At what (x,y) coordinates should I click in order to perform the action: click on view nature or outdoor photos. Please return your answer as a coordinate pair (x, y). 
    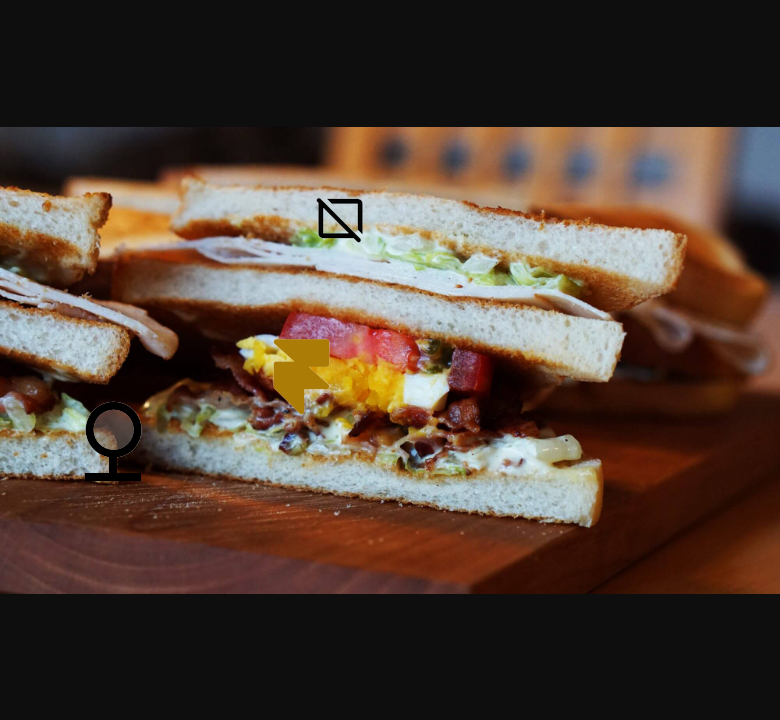
    Looking at the image, I should click on (113, 441).